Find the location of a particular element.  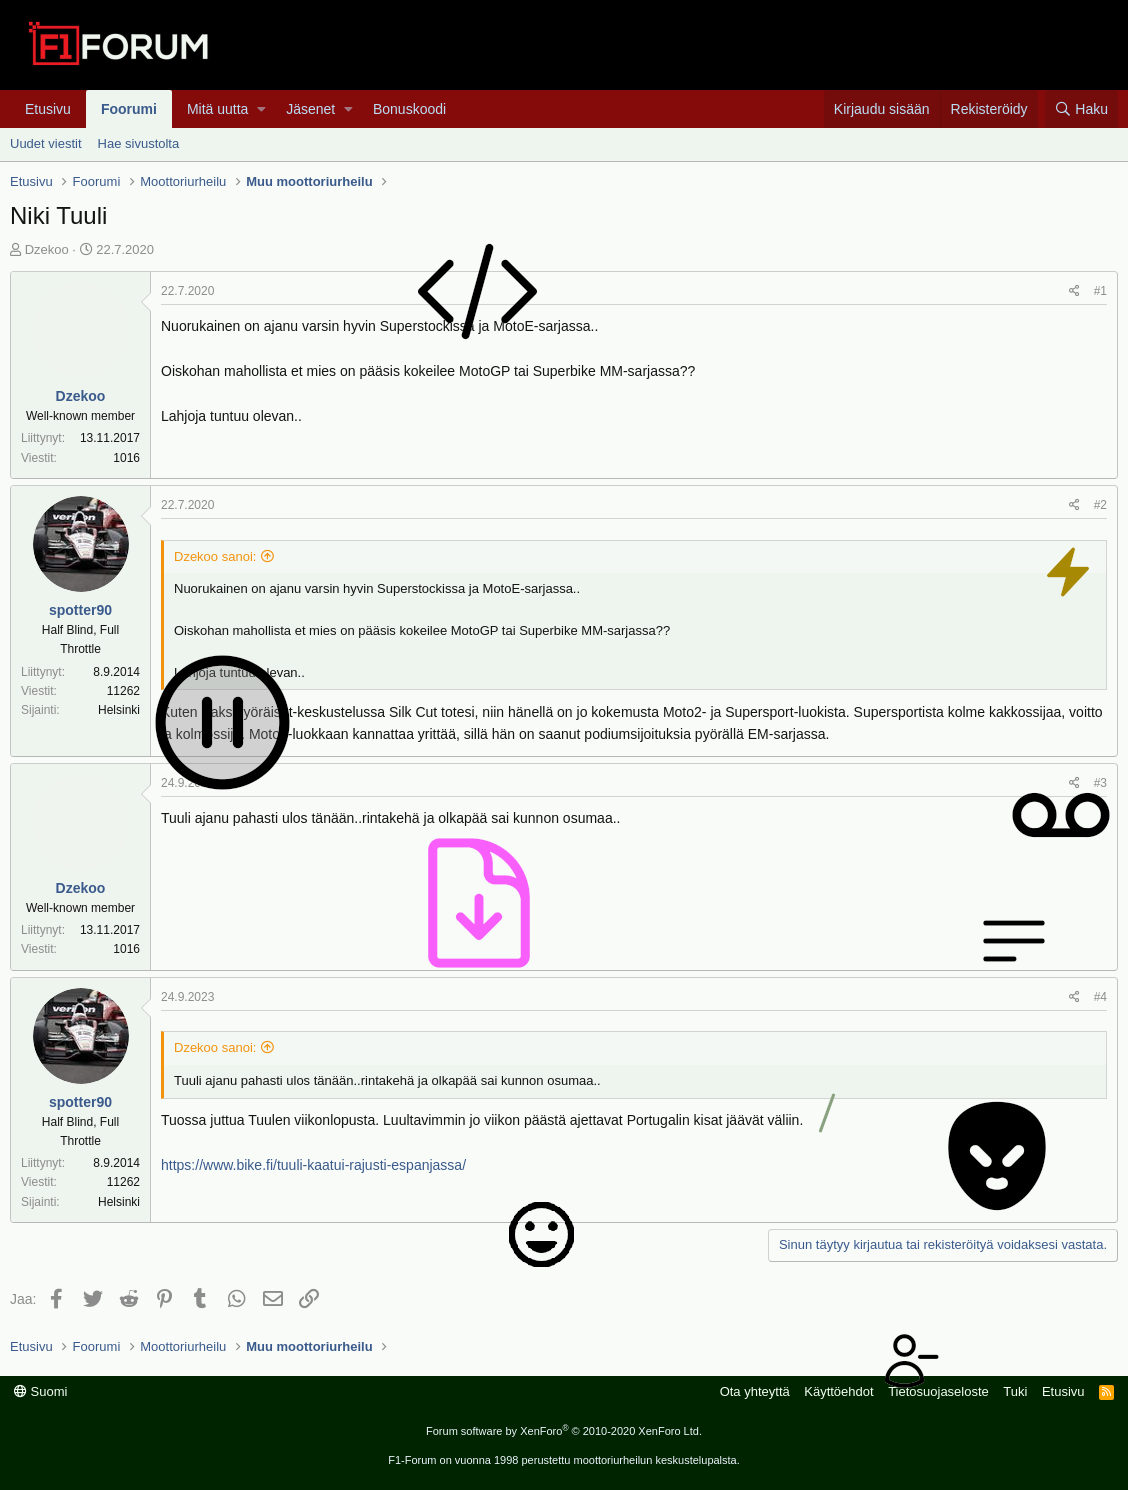

access sci-fi or space-themed content is located at coordinates (997, 1156).